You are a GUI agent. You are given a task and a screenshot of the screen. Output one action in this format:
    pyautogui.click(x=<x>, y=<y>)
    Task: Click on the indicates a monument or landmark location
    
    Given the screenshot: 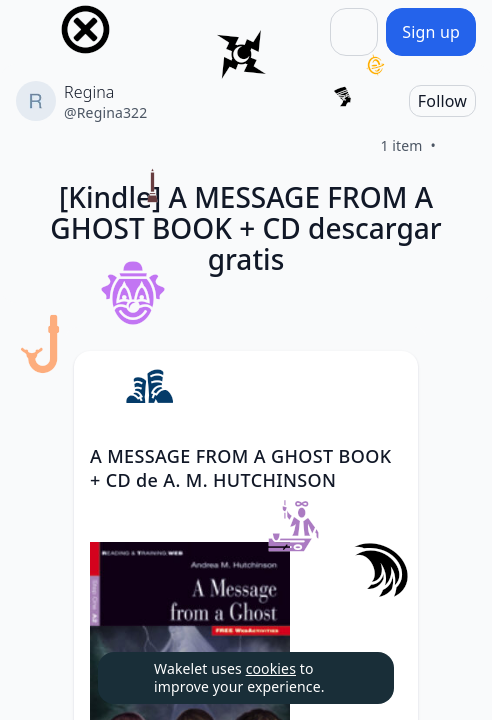 What is the action you would take?
    pyautogui.click(x=152, y=185)
    